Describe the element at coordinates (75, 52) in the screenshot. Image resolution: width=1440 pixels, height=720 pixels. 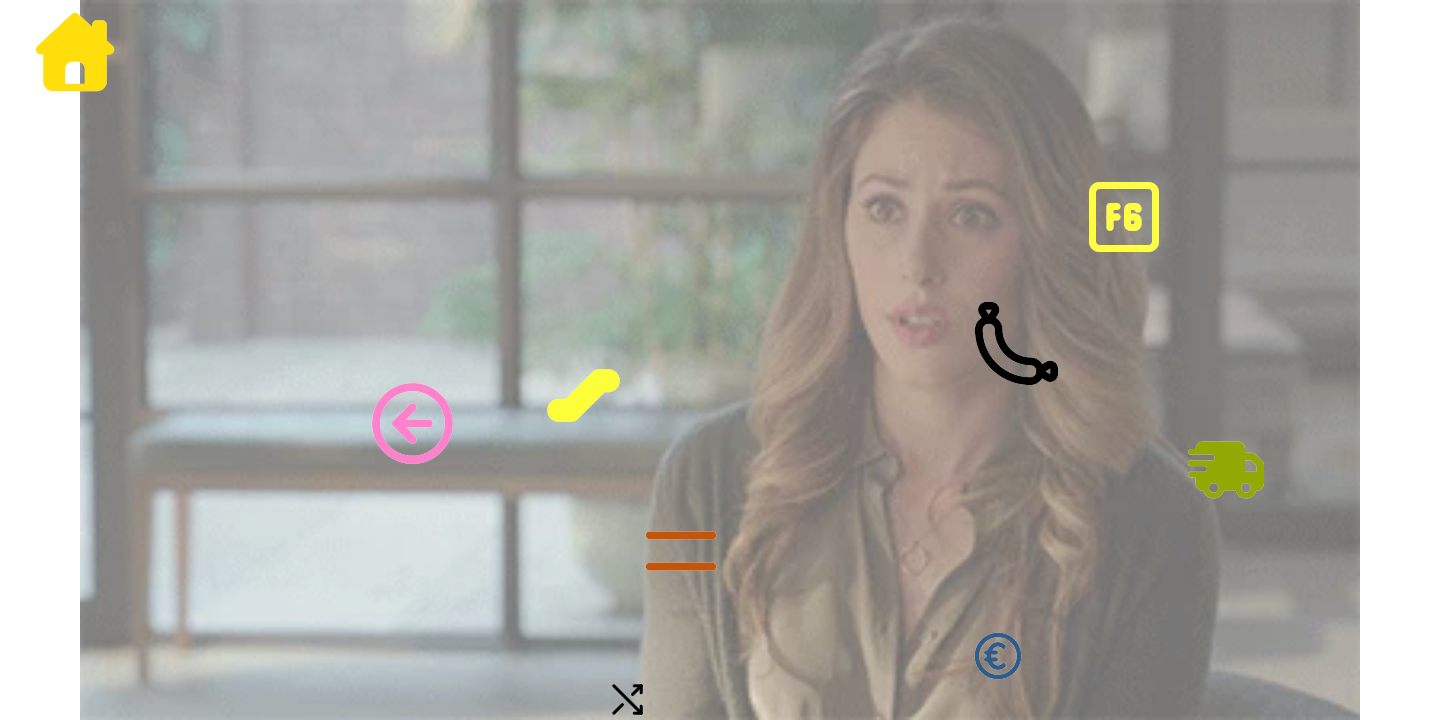
I see `go to home screen` at that location.